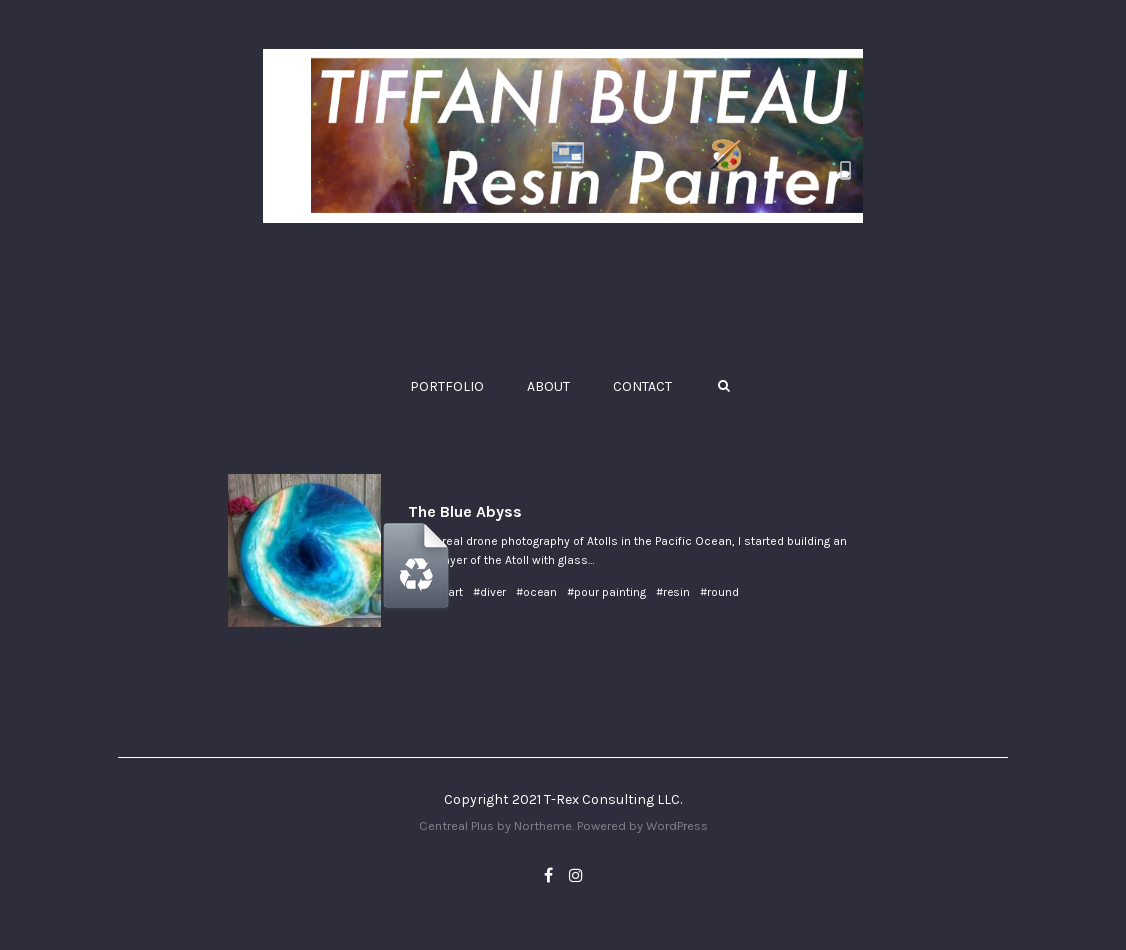  Describe the element at coordinates (568, 156) in the screenshot. I see `configure remote desktop settings` at that location.